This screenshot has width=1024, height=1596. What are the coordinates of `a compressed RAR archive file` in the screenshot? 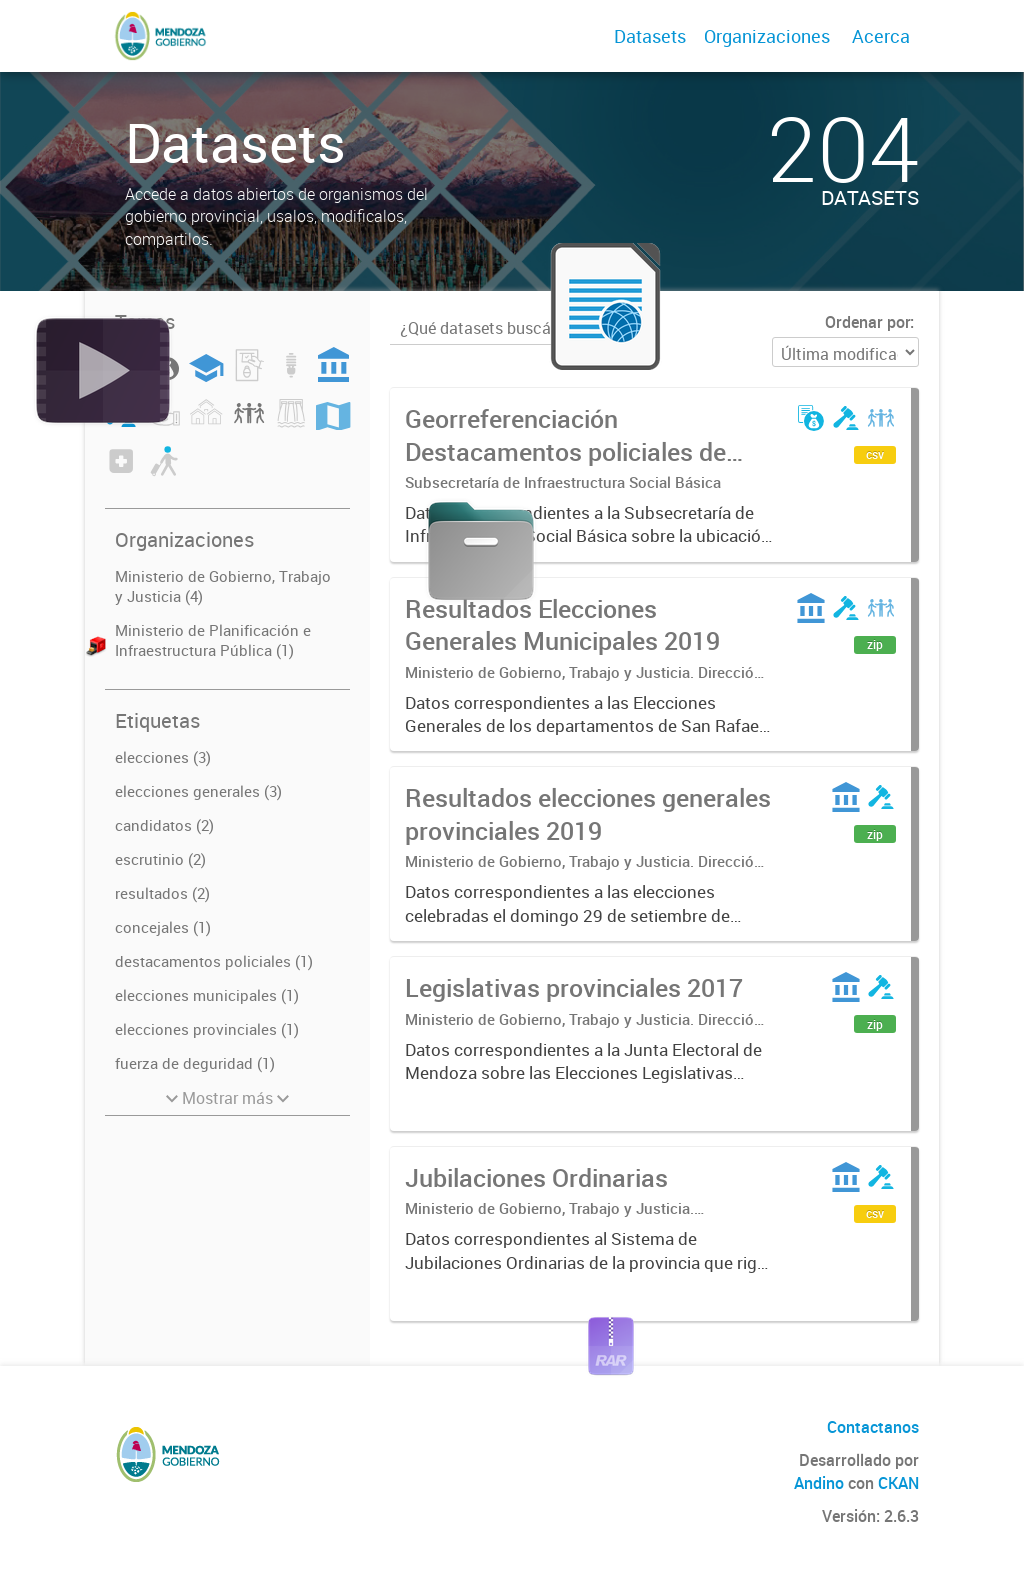 It's located at (611, 1346).